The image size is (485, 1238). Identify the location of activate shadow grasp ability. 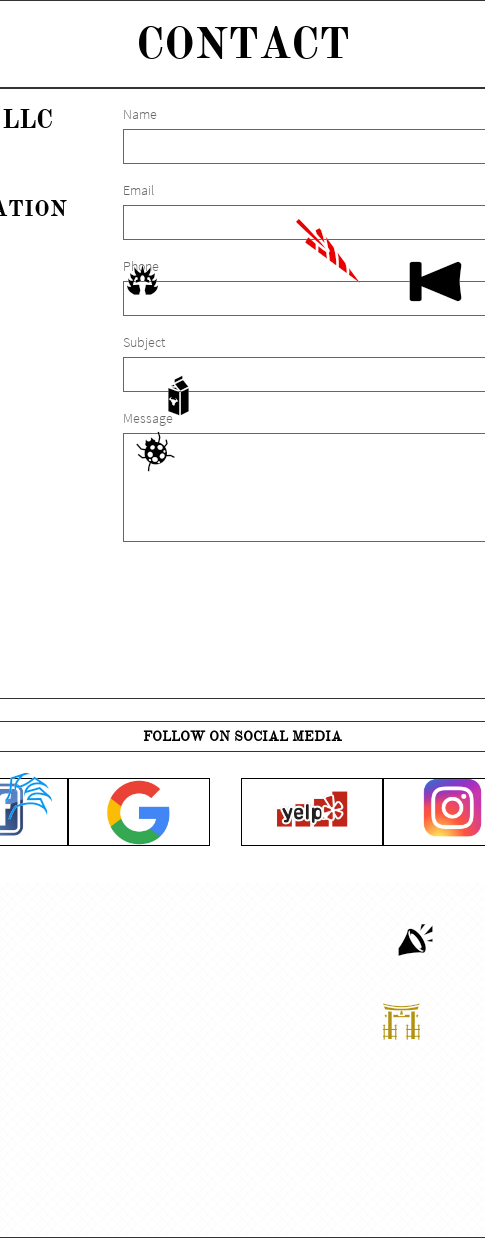
(29, 796).